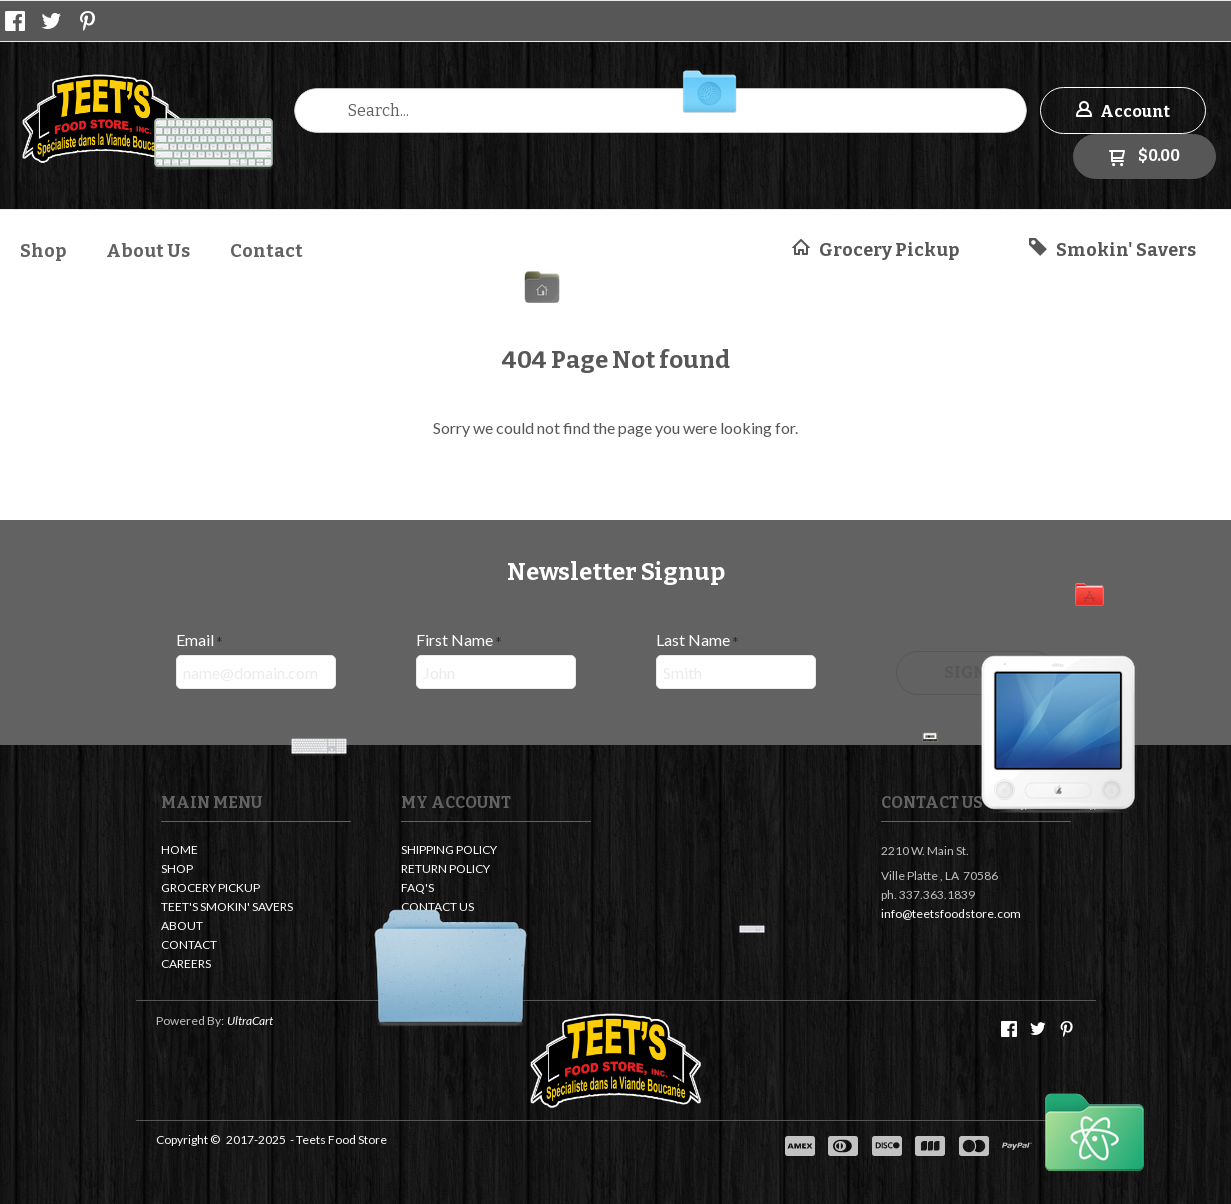  Describe the element at coordinates (1094, 1135) in the screenshot. I see `open atom editor project folder` at that location.